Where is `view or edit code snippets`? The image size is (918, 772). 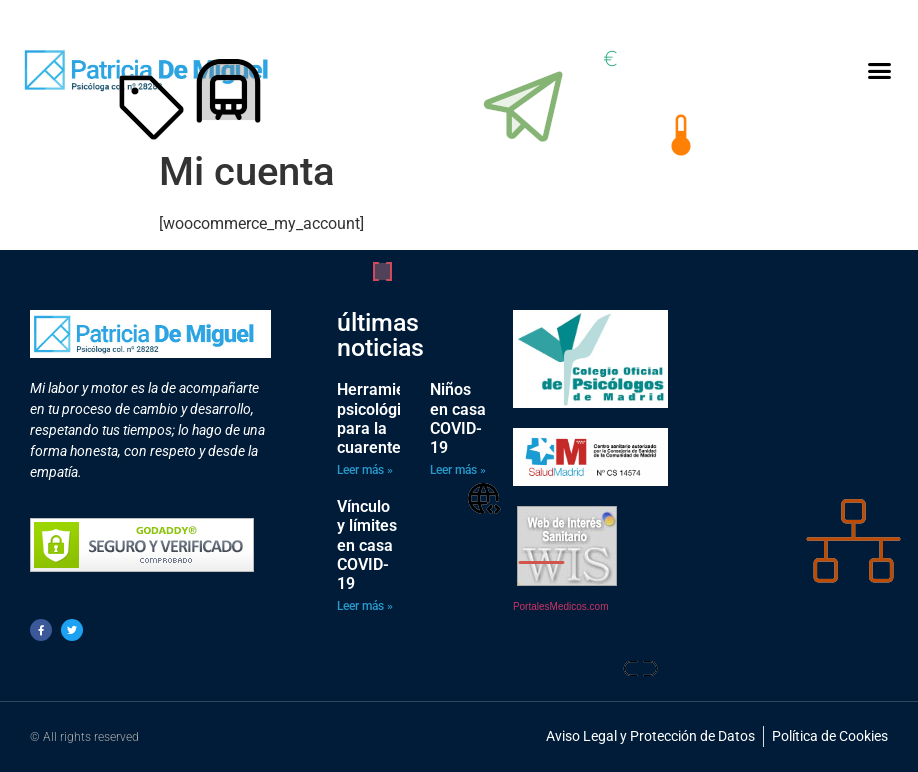 view or edit code snippets is located at coordinates (382, 271).